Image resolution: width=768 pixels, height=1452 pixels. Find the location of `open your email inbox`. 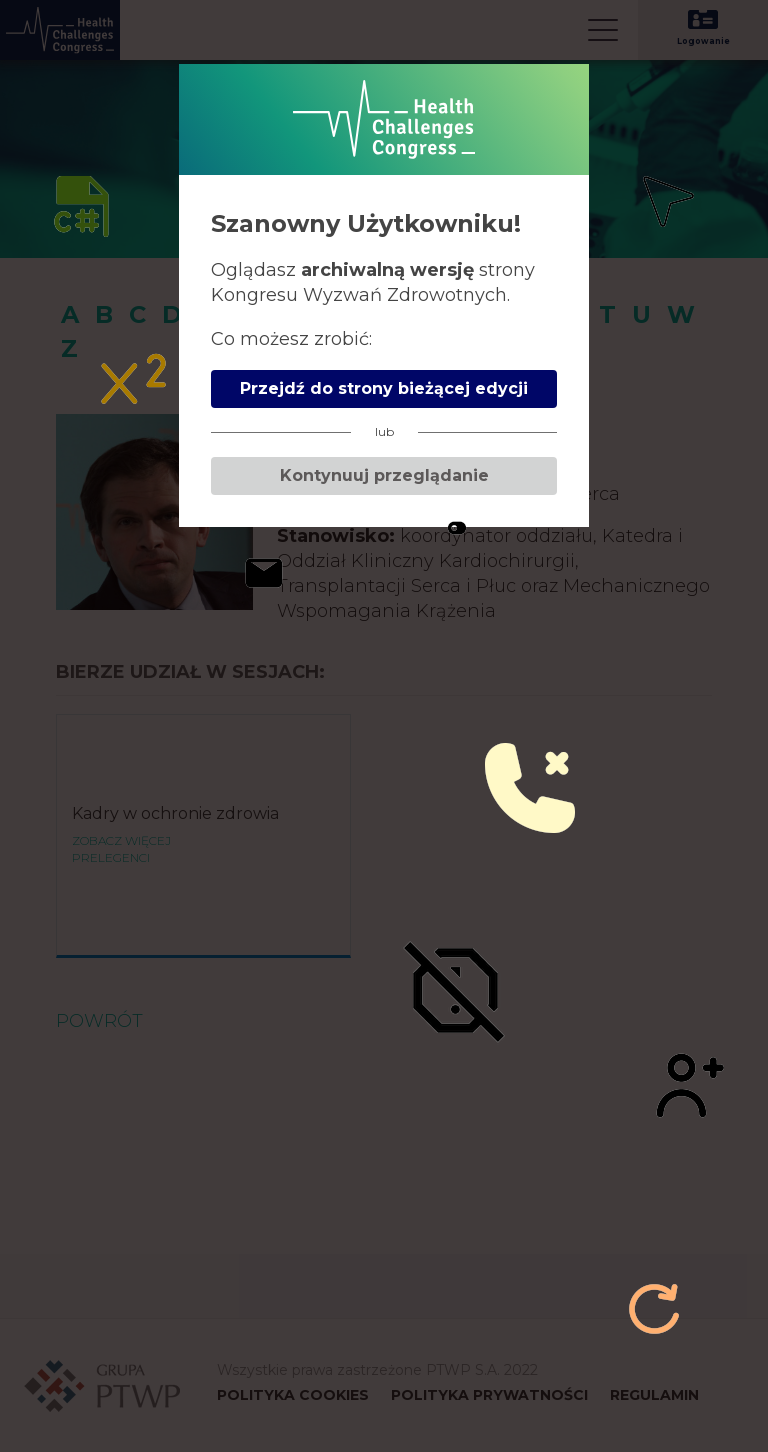

open your email inbox is located at coordinates (264, 573).